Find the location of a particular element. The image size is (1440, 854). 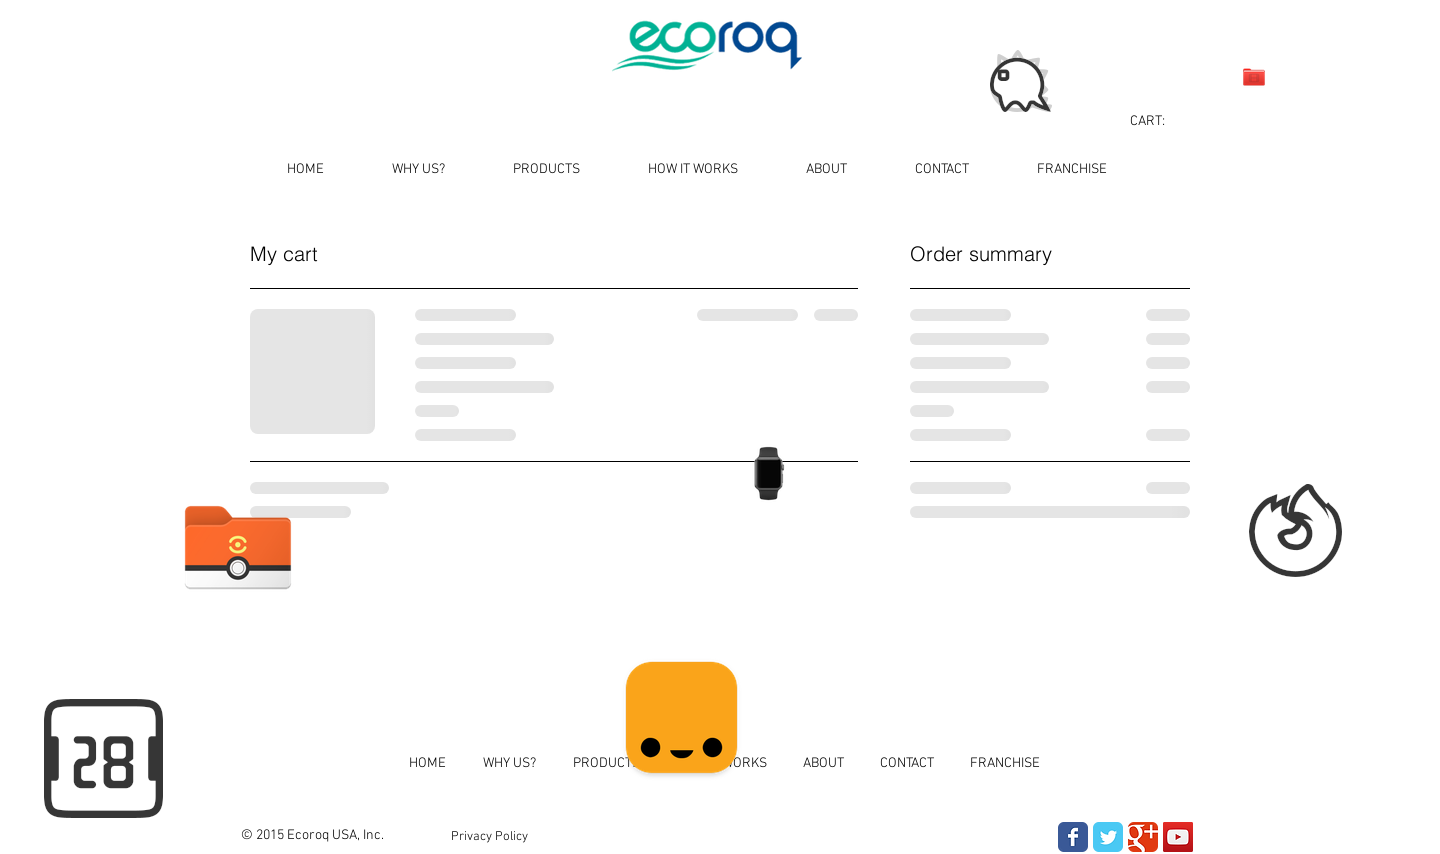

open the calendar app is located at coordinates (103, 758).